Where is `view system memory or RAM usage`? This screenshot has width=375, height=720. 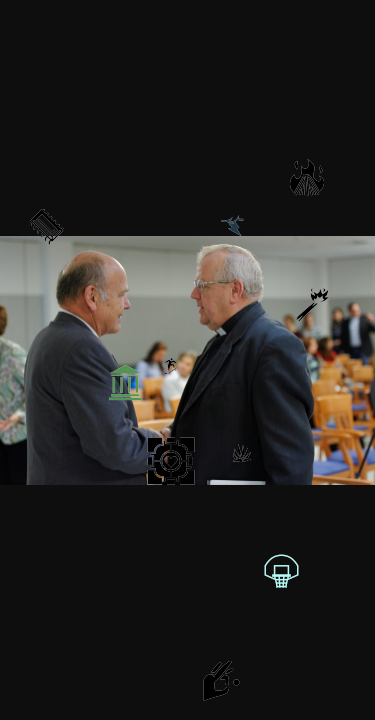
view system memory or RAM usage is located at coordinates (46, 226).